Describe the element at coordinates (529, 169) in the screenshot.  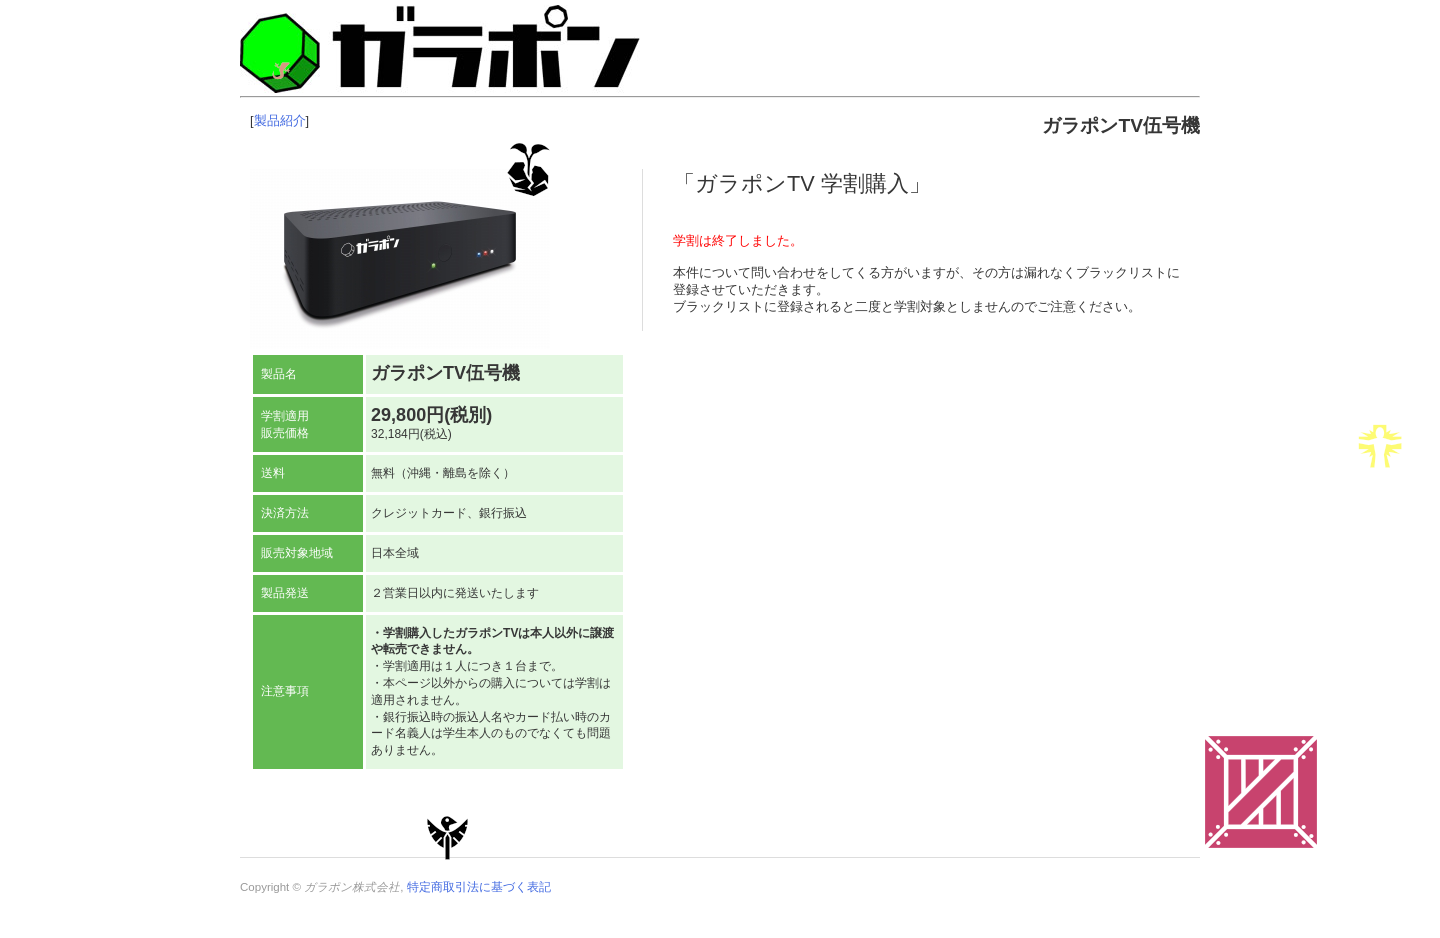
I see `plant a seed or start growing crops` at that location.